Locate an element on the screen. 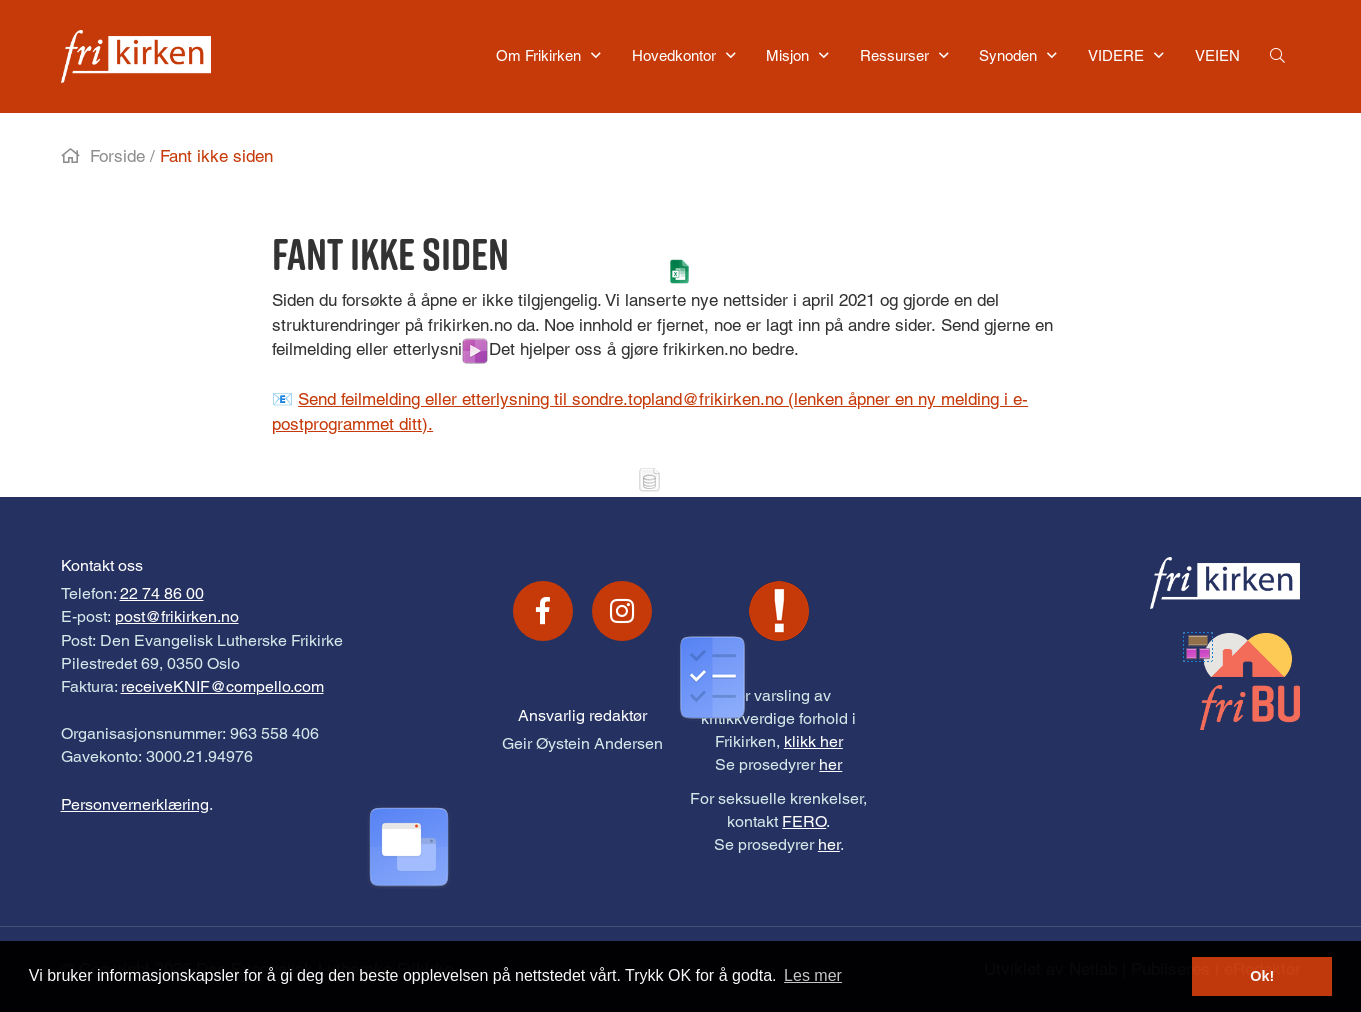 The height and width of the screenshot is (1012, 1361). select all items in the current view is located at coordinates (1198, 647).